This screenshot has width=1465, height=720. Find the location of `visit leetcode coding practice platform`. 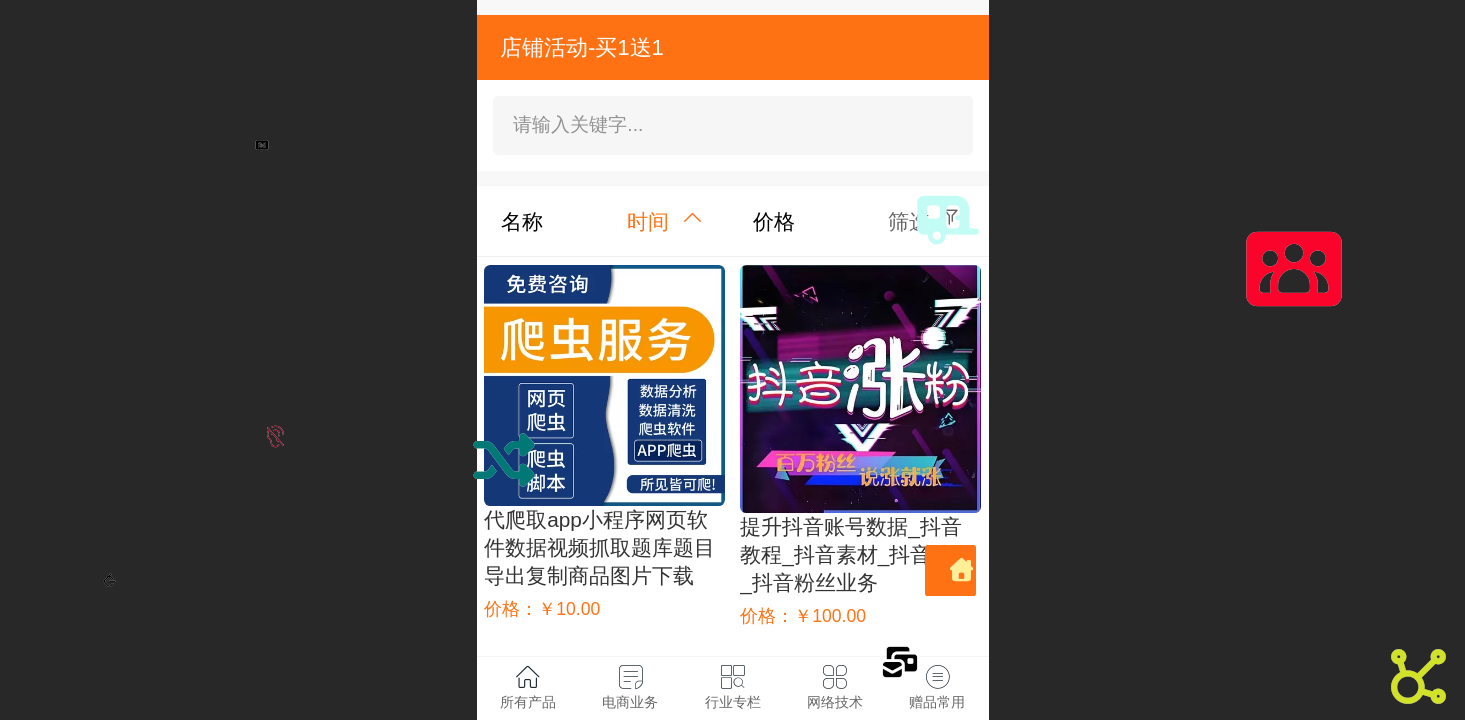

visit leetcode coding practice platform is located at coordinates (109, 580).